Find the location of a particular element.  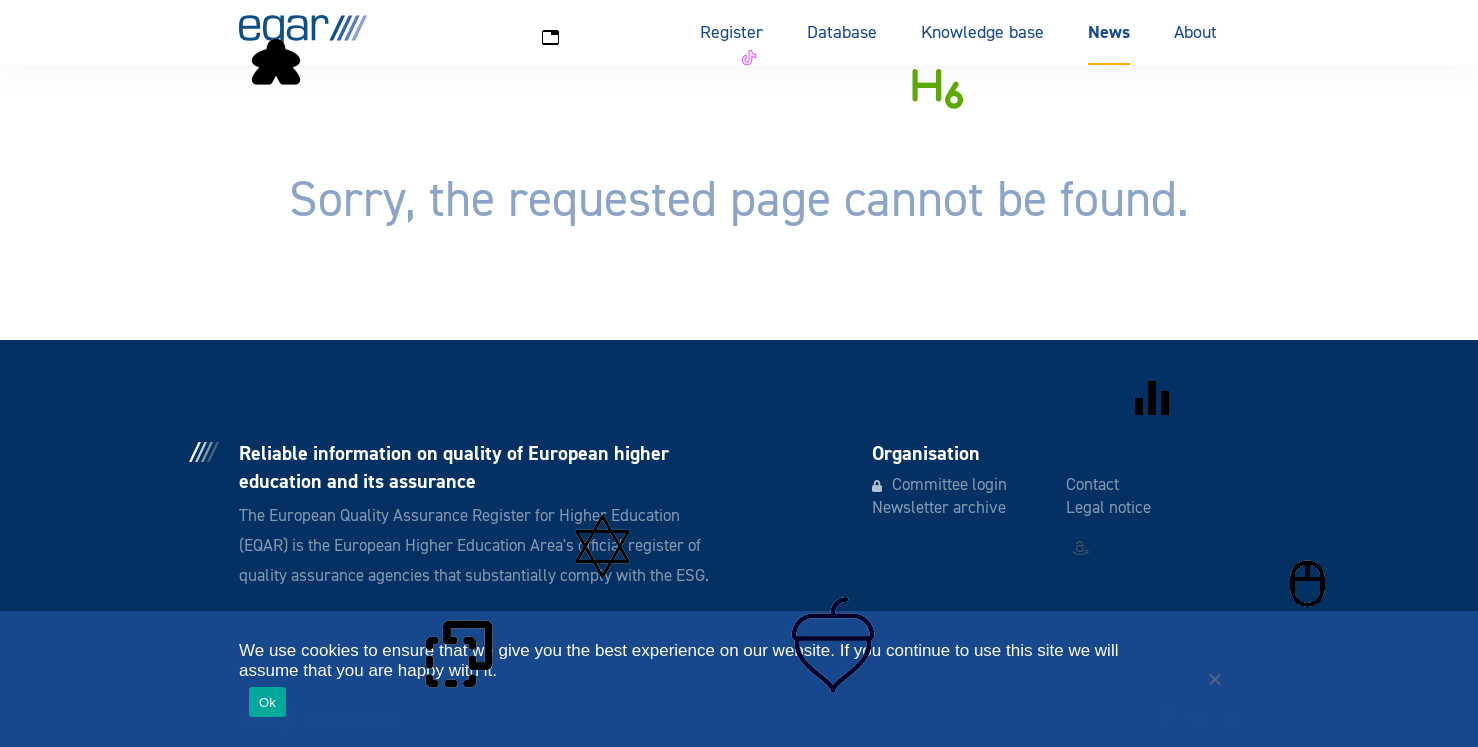

open TikTok app is located at coordinates (749, 58).